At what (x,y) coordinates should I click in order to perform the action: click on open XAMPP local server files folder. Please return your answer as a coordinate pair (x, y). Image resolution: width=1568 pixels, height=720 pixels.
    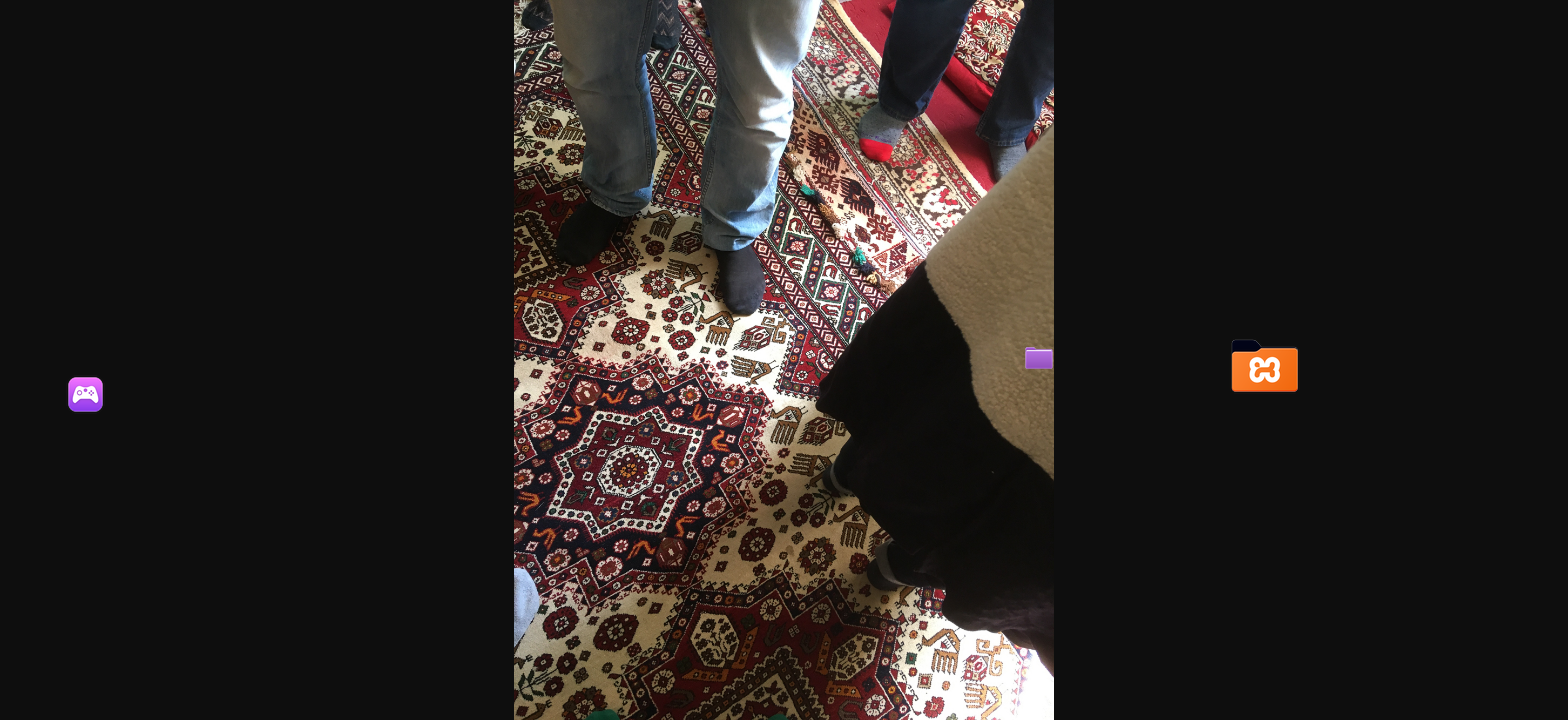
    Looking at the image, I should click on (1264, 367).